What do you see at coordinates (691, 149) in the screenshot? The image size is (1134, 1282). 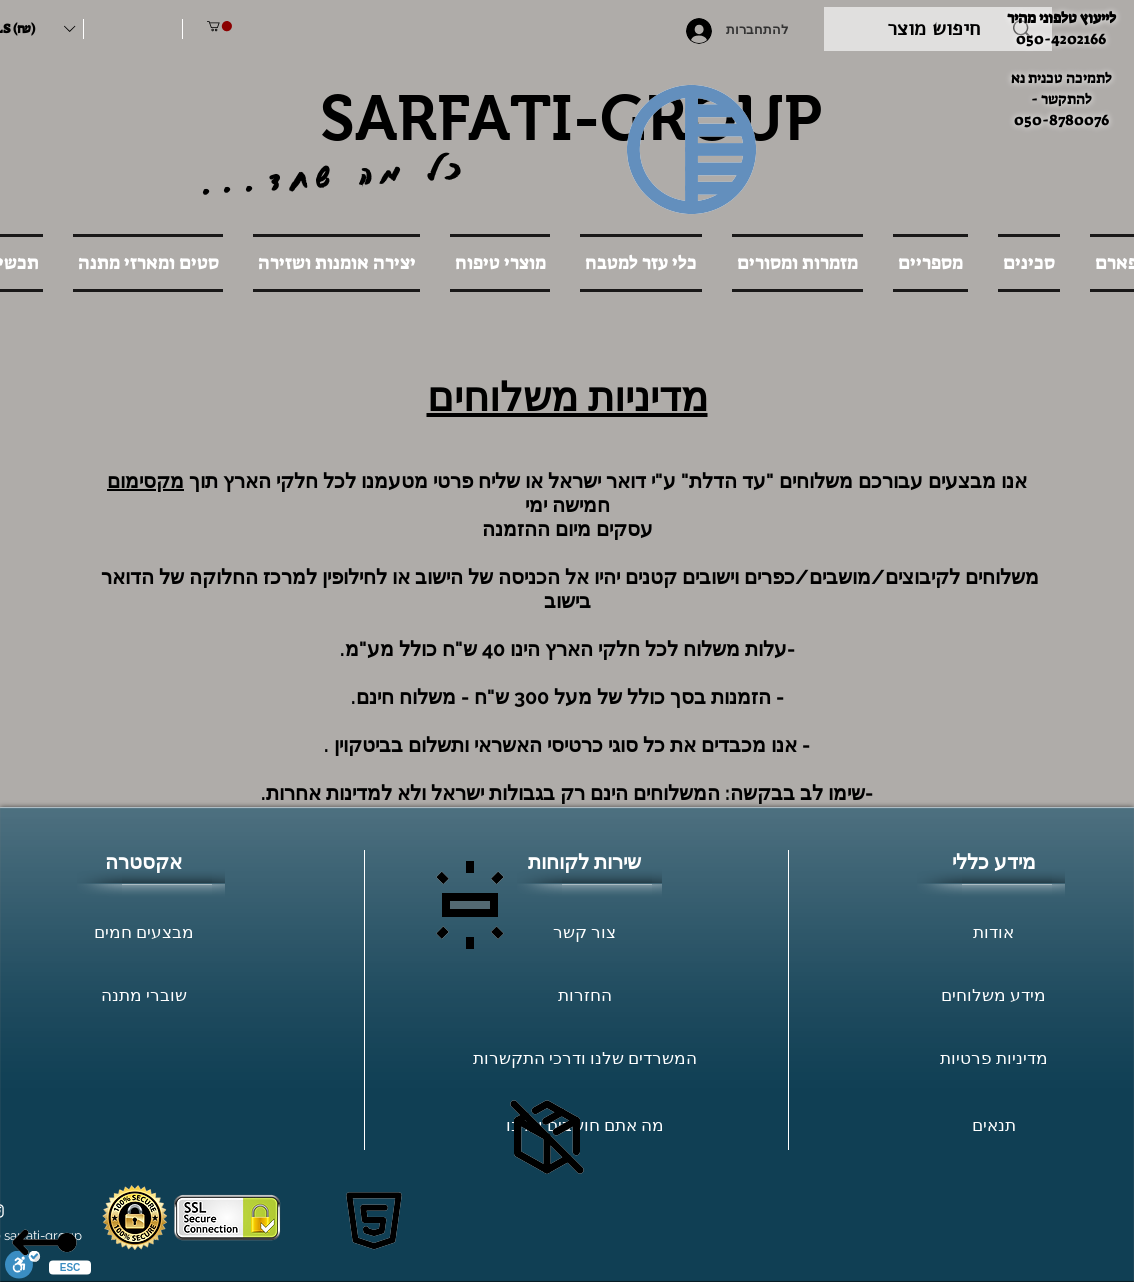 I see `adjust blur or focus settings` at bounding box center [691, 149].